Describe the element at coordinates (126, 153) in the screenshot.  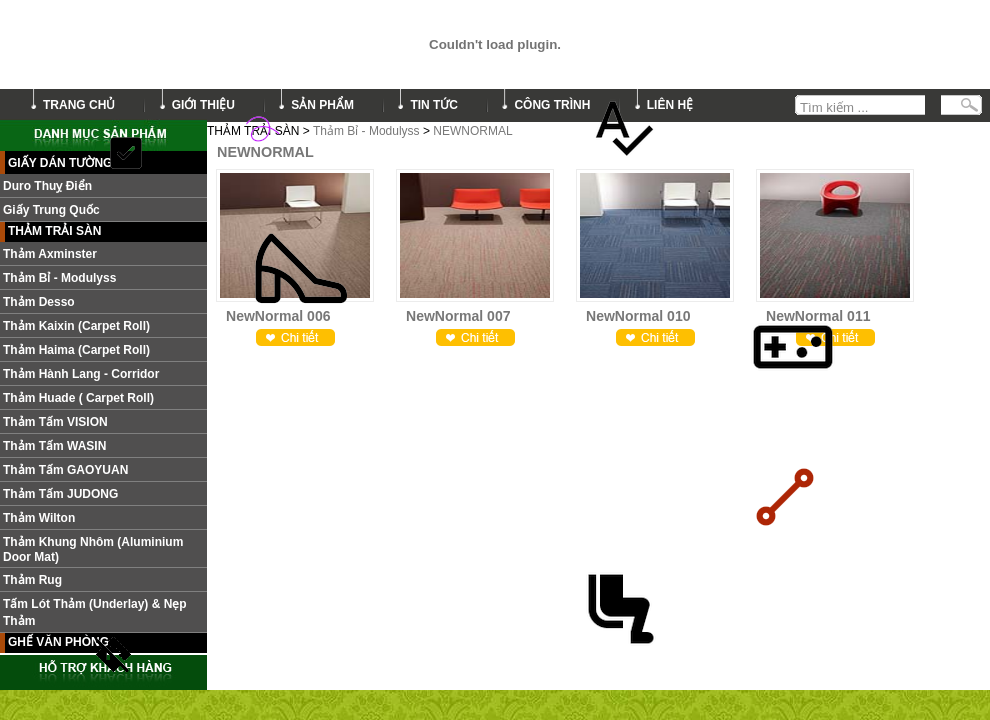
I see `a selected or checked item` at that location.